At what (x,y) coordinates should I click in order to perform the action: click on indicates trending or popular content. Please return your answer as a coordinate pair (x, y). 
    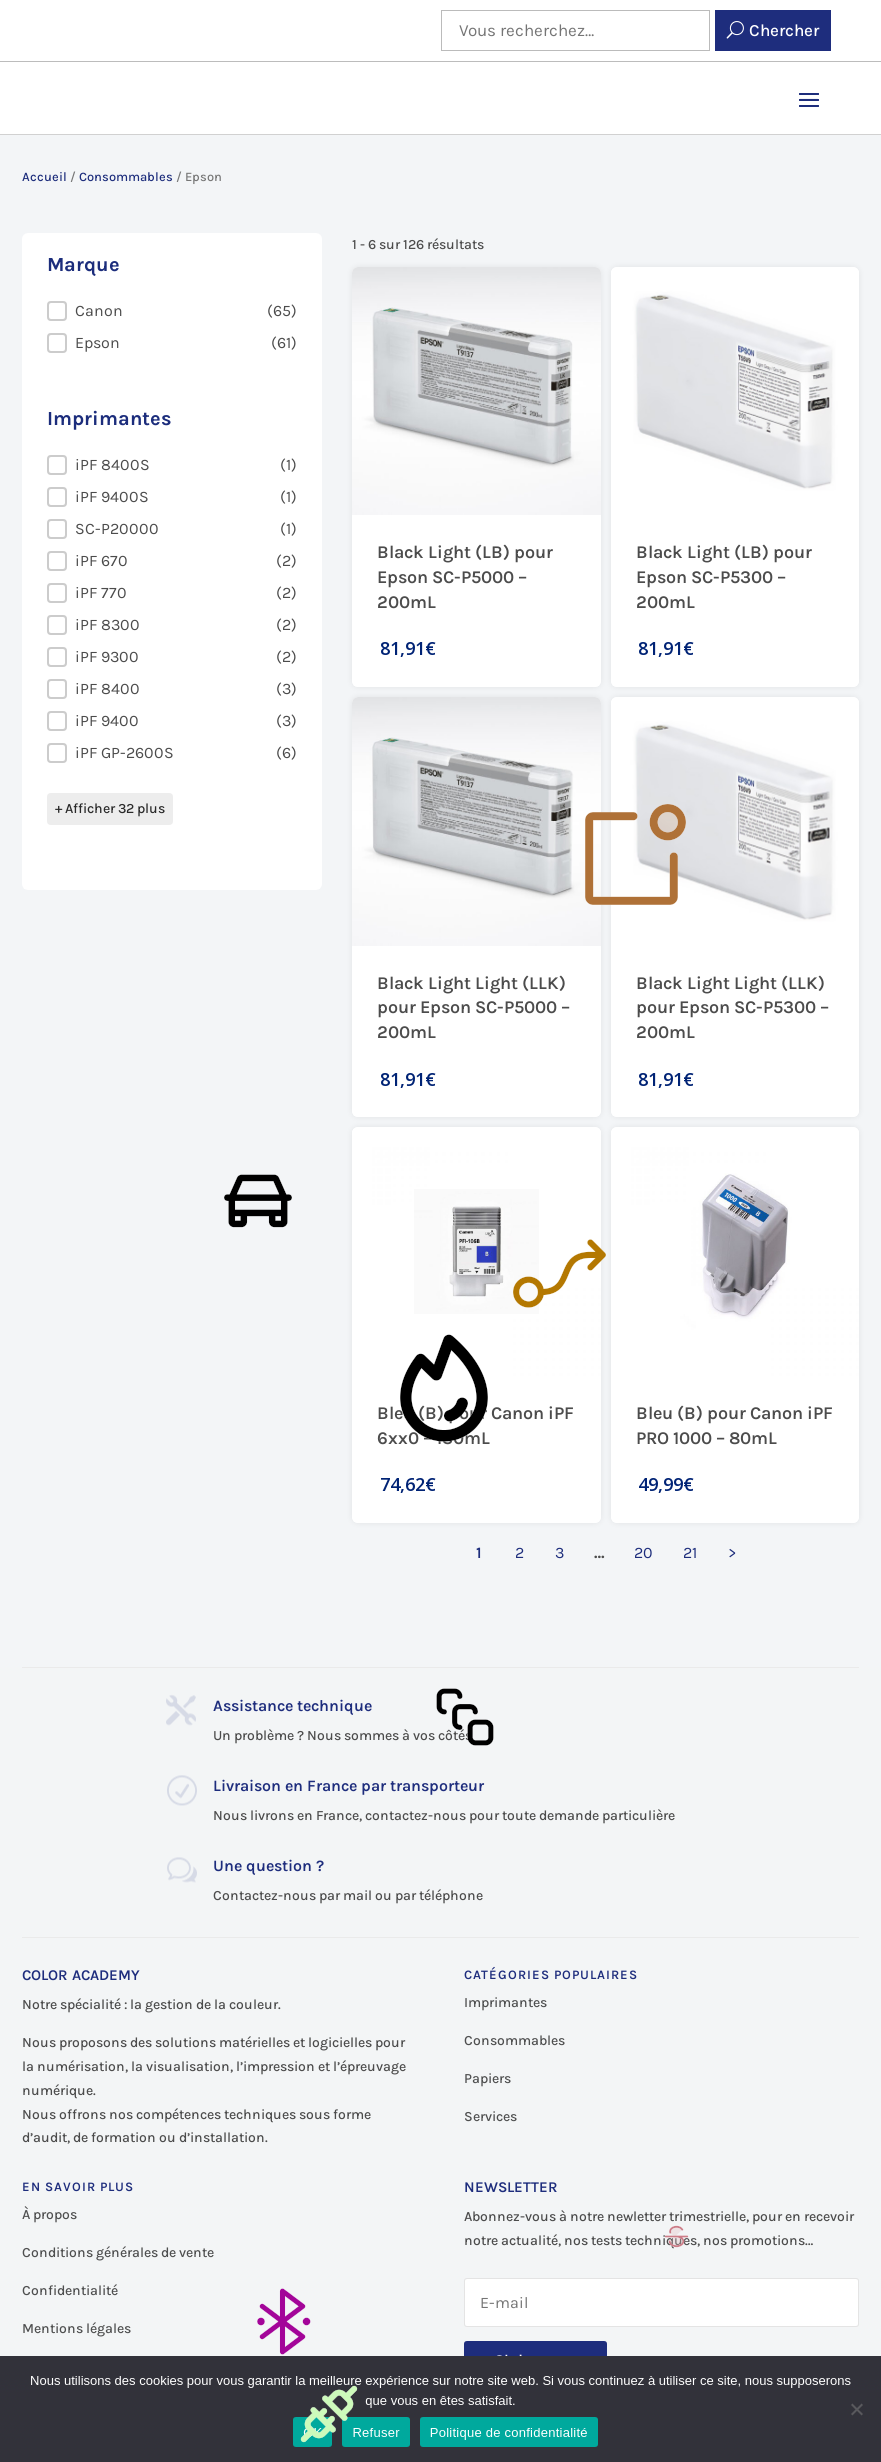
    Looking at the image, I should click on (444, 1390).